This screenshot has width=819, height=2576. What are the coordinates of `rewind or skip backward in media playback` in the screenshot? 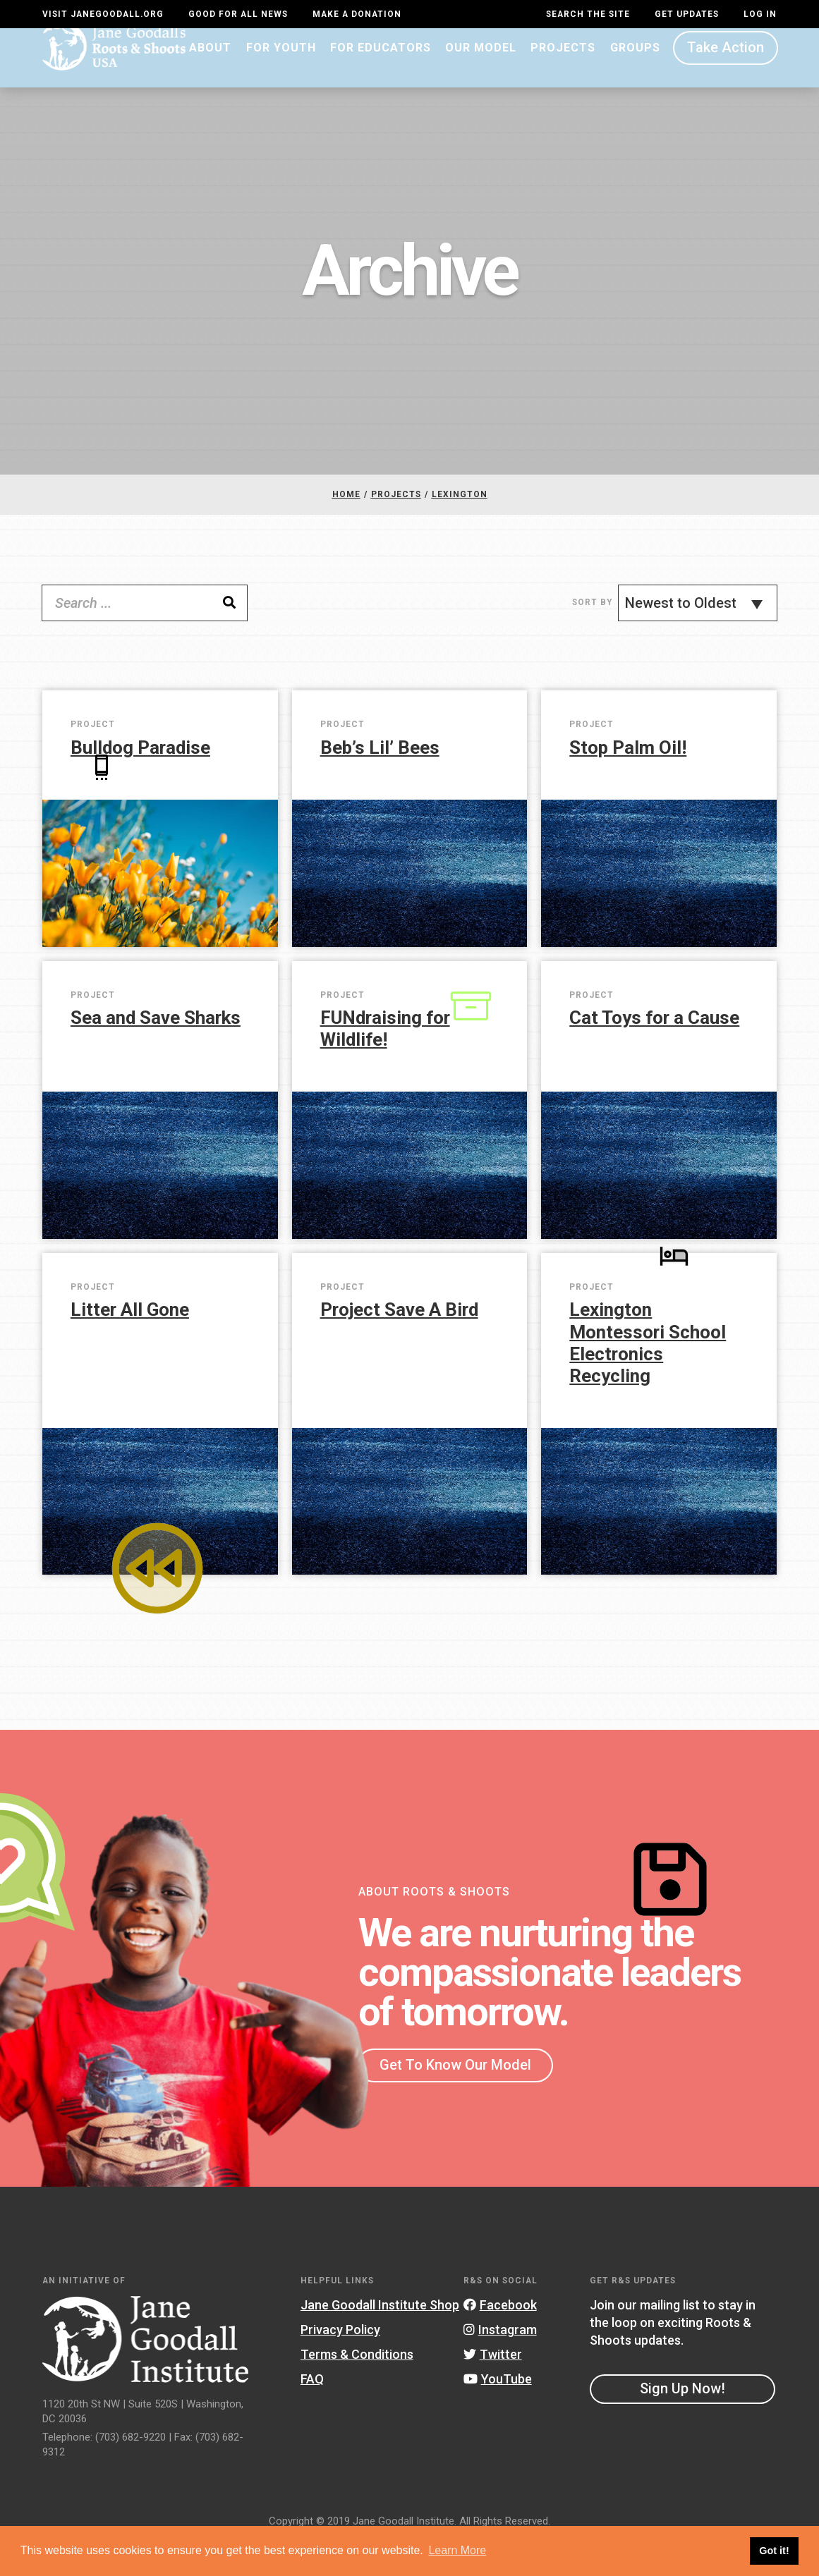 It's located at (157, 1568).